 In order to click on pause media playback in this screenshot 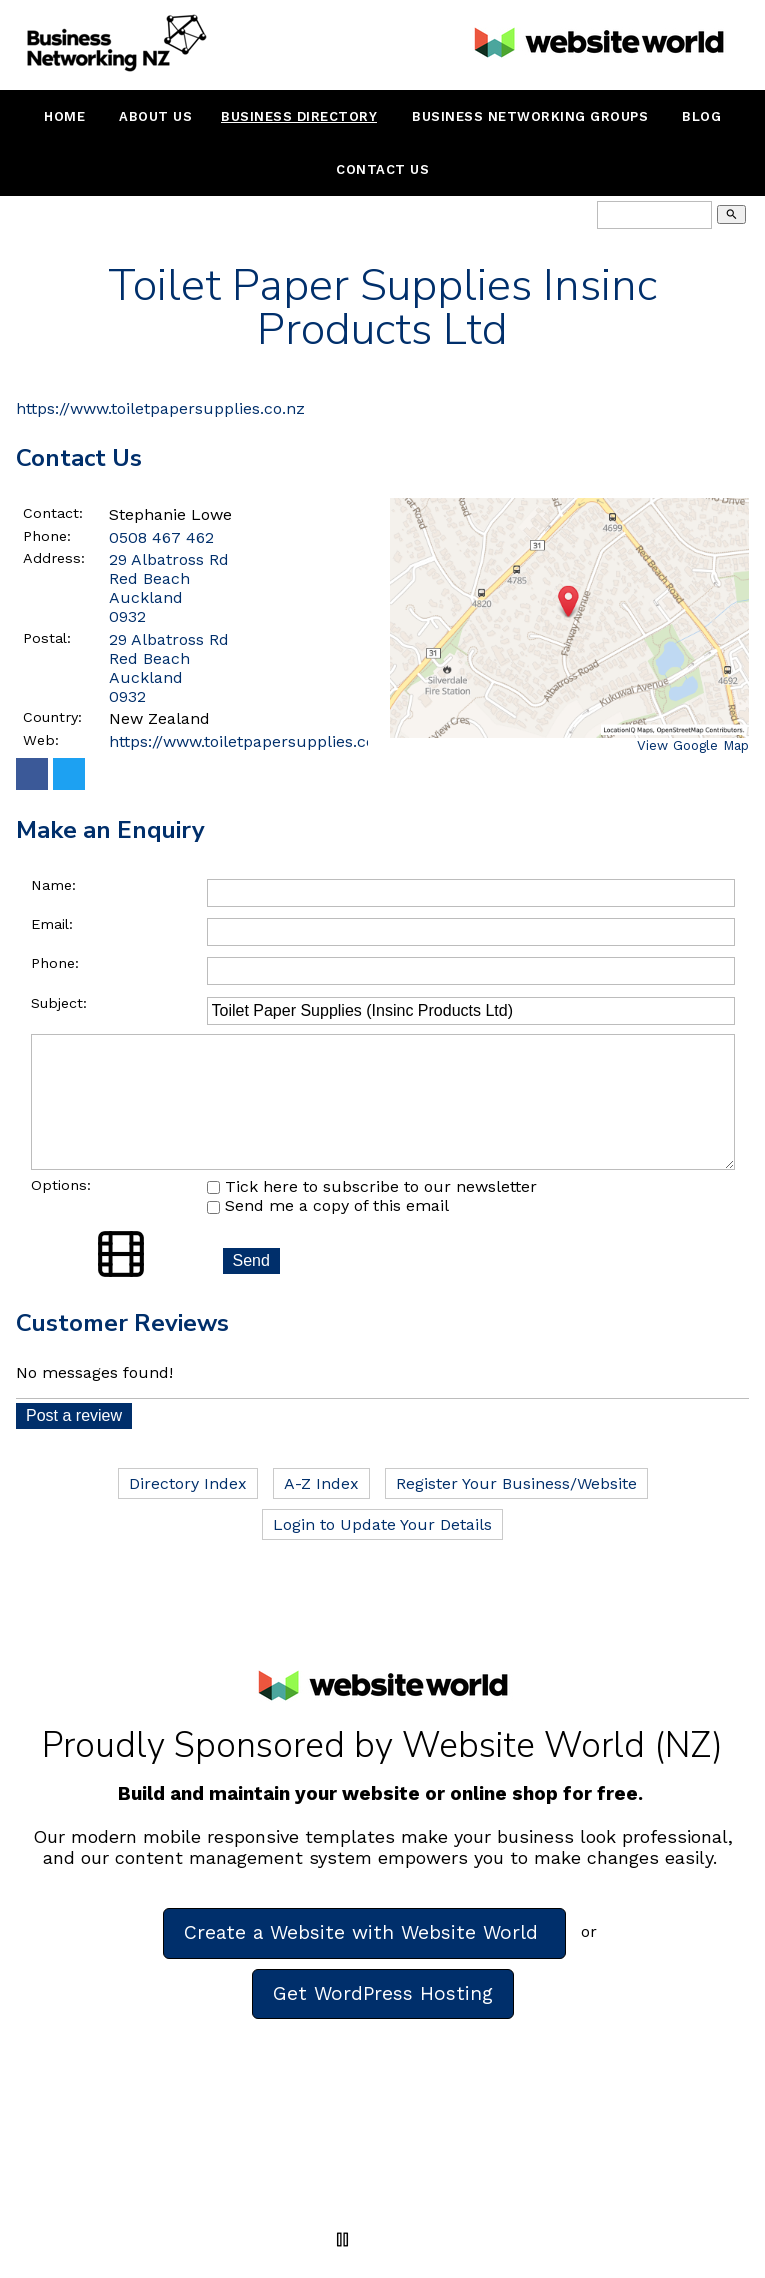, I will do `click(342, 2239)`.